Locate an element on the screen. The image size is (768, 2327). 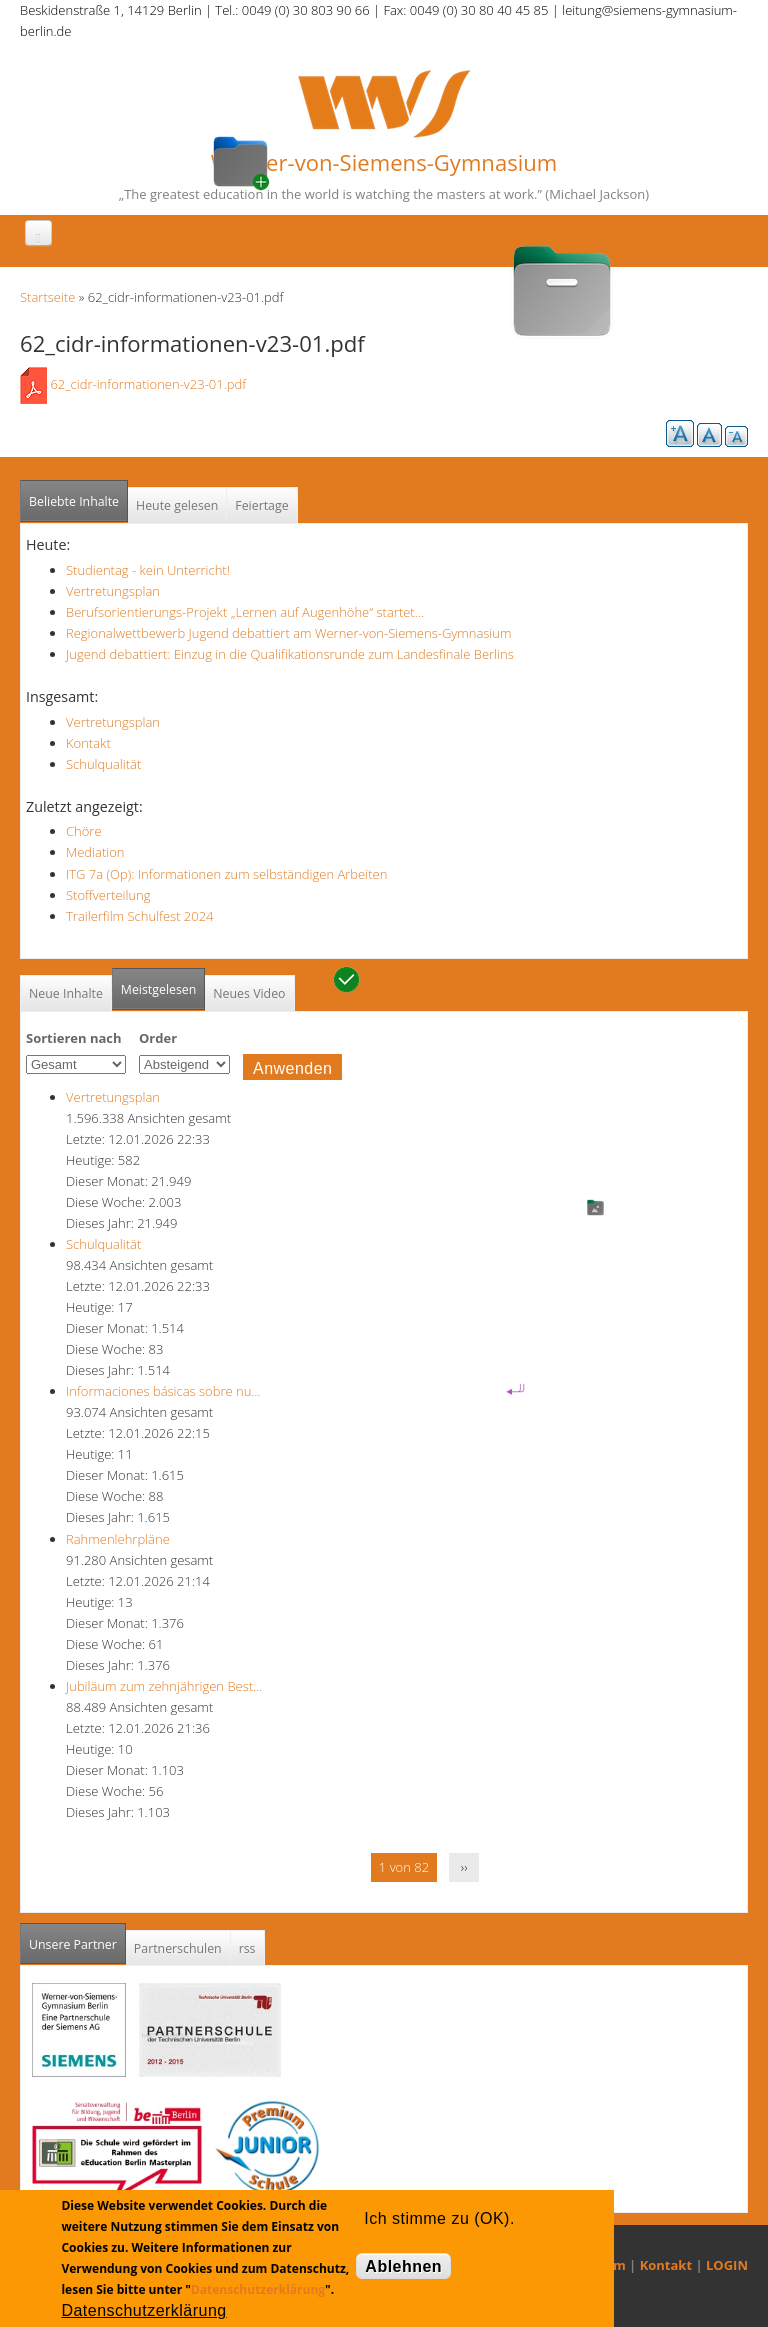
reply all to an email message is located at coordinates (515, 1388).